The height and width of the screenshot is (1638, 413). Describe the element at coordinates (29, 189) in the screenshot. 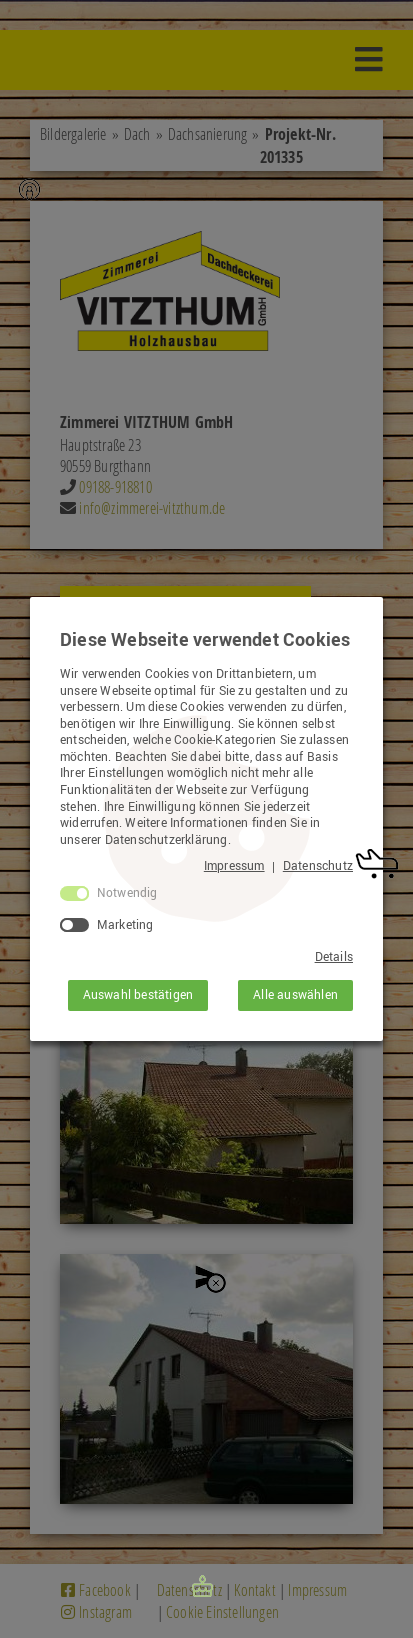

I see `open apple podcasts` at that location.